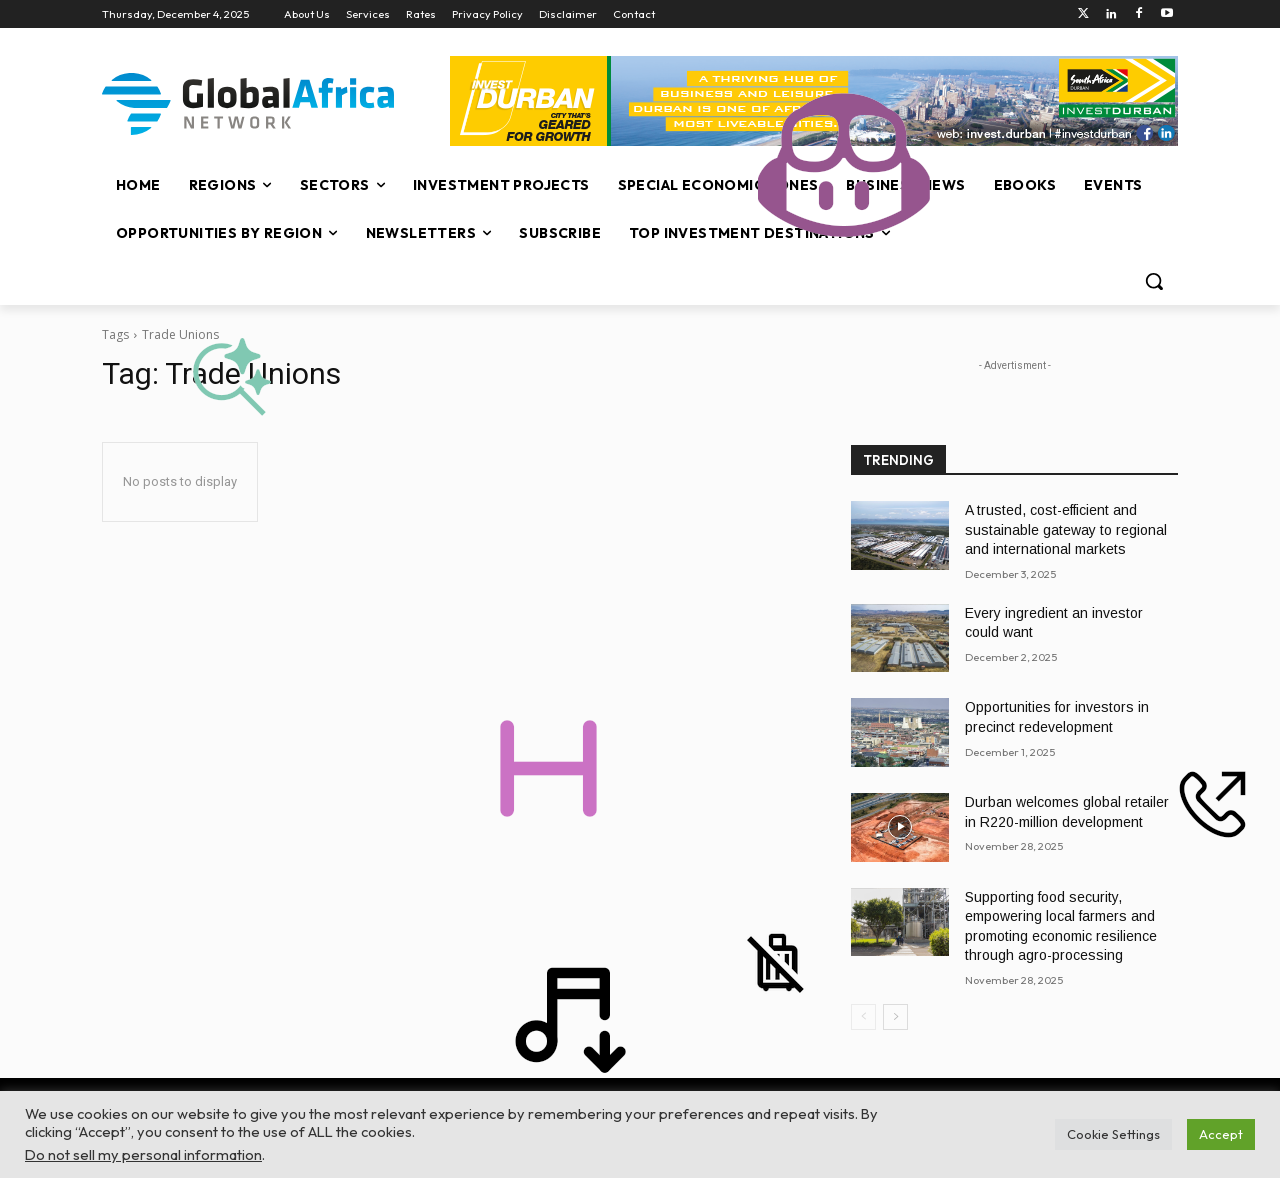  Describe the element at coordinates (548, 768) in the screenshot. I see `apply heading text formatting` at that location.